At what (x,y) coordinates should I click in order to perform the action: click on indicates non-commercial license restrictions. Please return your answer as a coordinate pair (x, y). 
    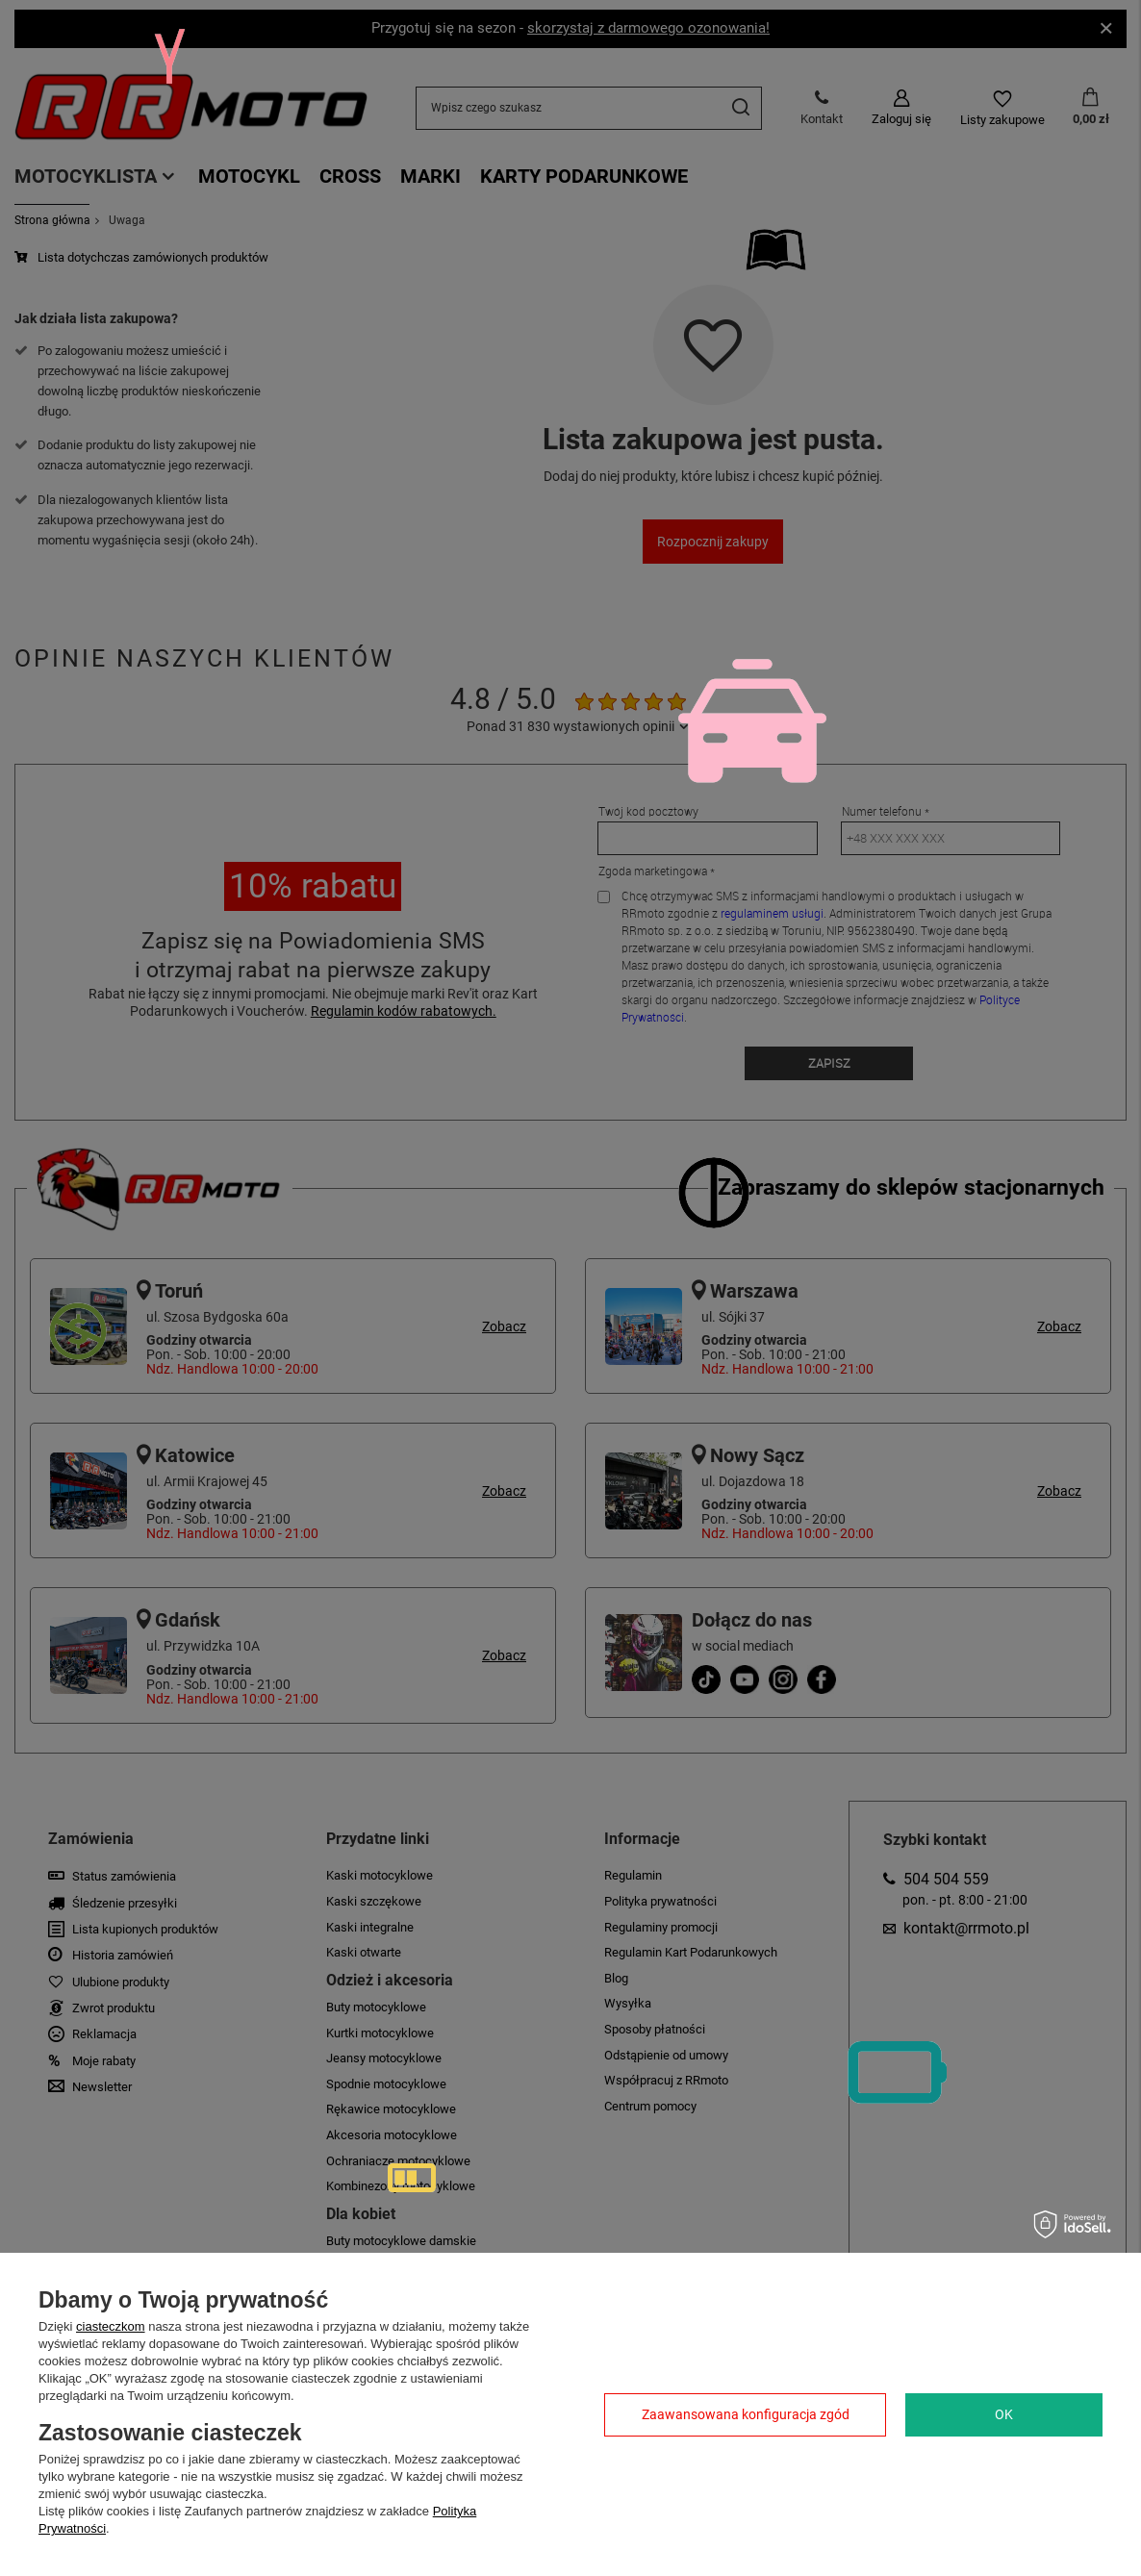
    Looking at the image, I should click on (78, 1331).